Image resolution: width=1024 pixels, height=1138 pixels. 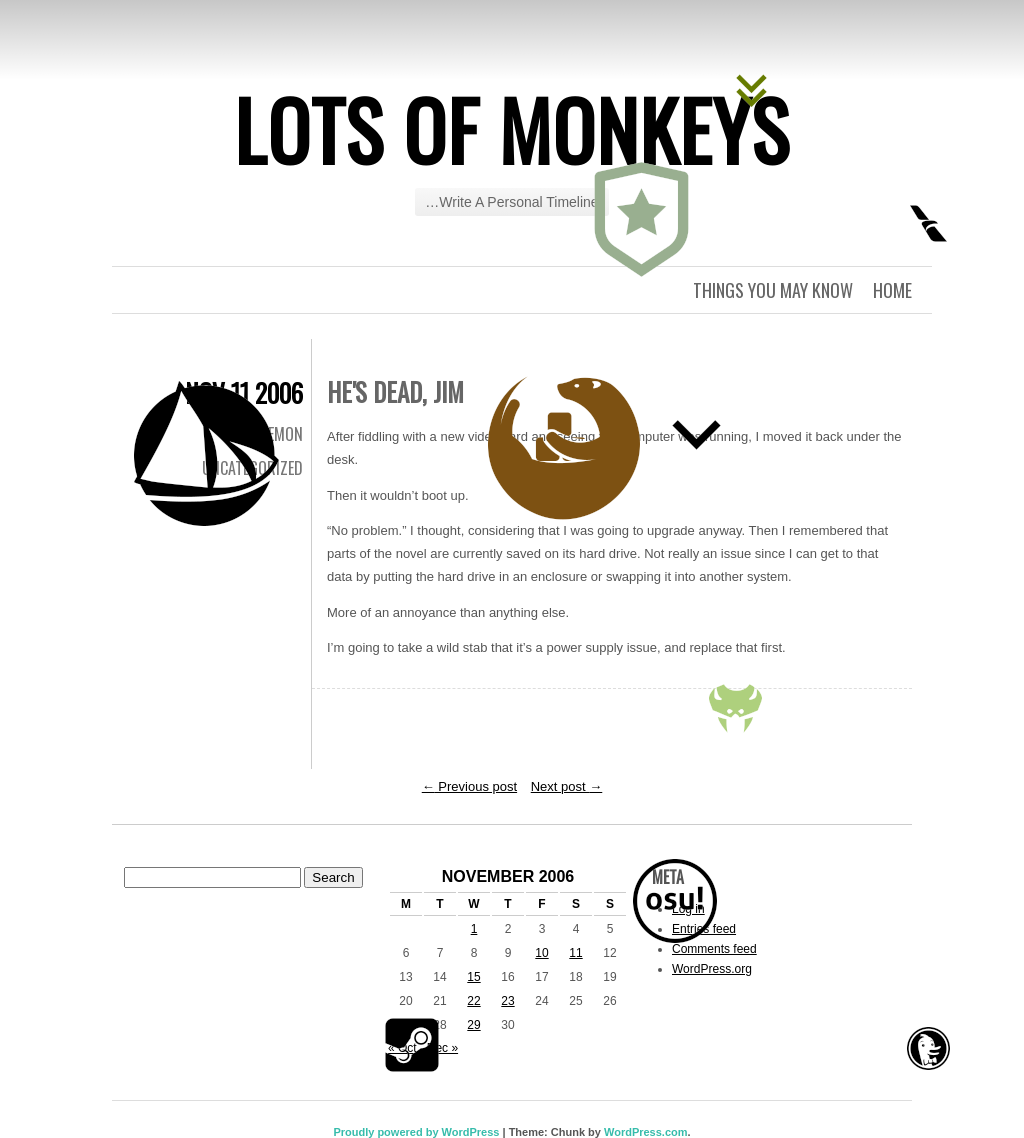 I want to click on open duckduckgo search engine, so click(x=928, y=1048).